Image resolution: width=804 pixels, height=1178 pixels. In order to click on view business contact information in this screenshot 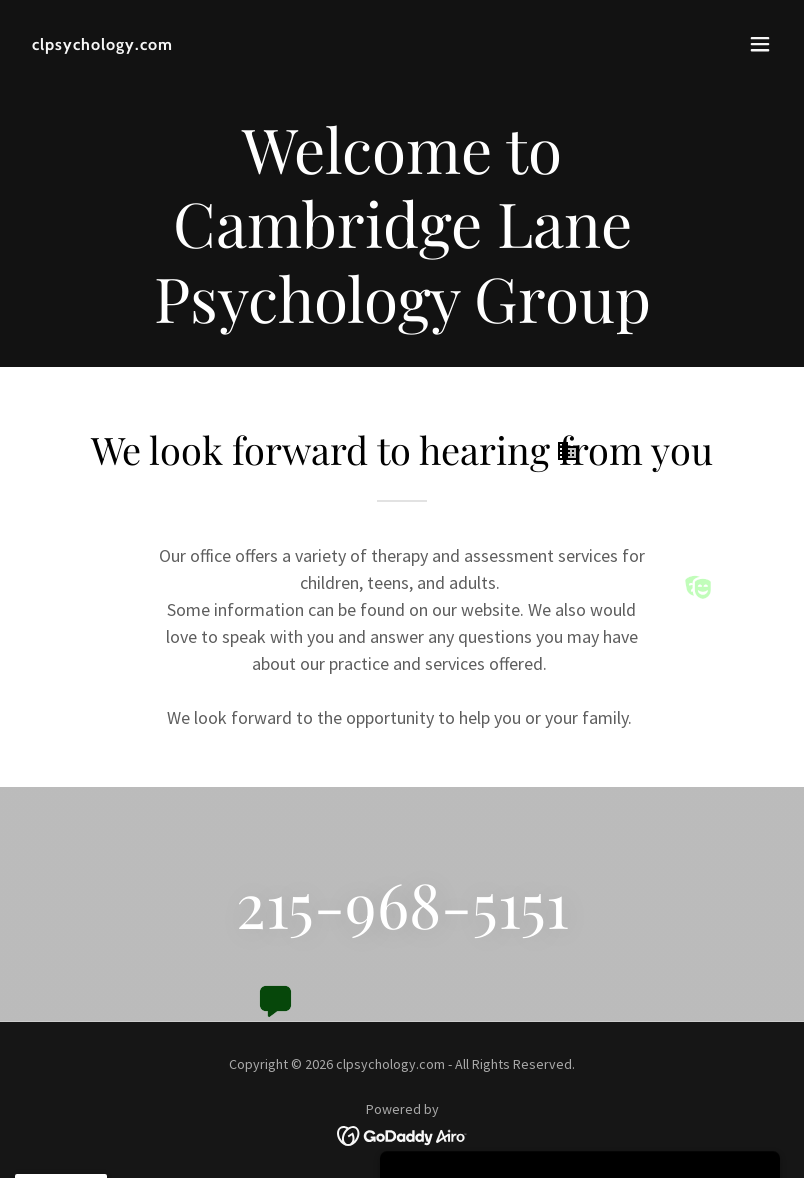, I will do `click(568, 451)`.